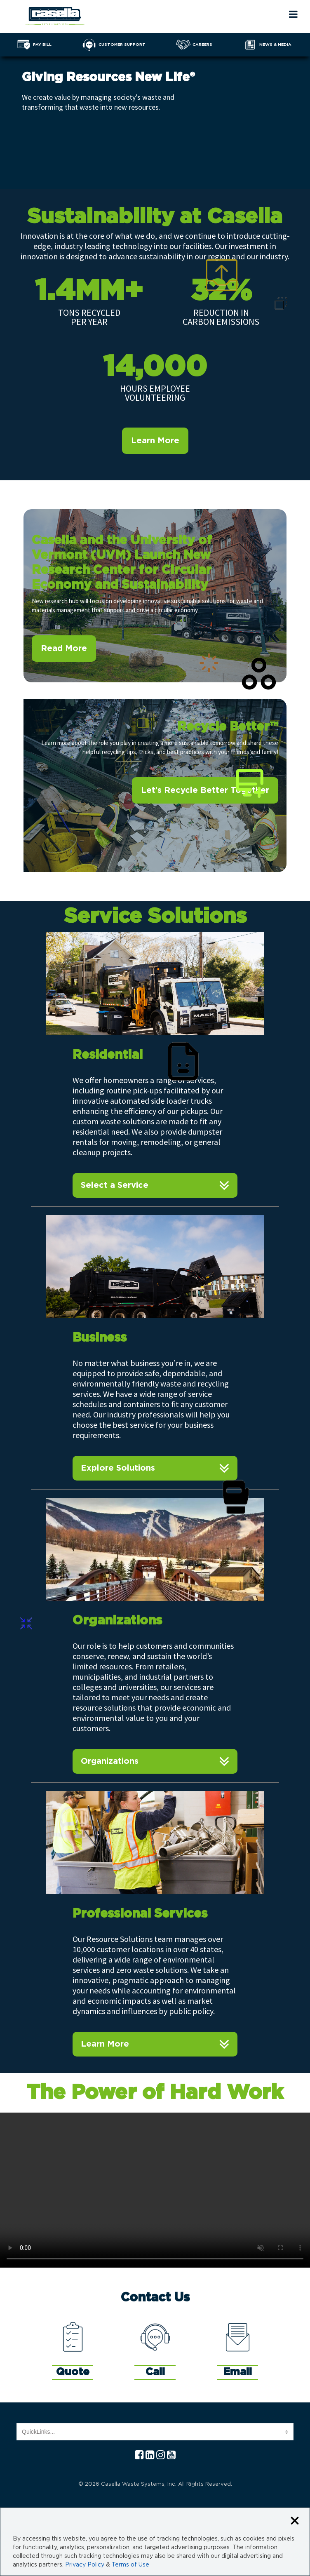  I want to click on collapse or minimize content, so click(26, 1623).